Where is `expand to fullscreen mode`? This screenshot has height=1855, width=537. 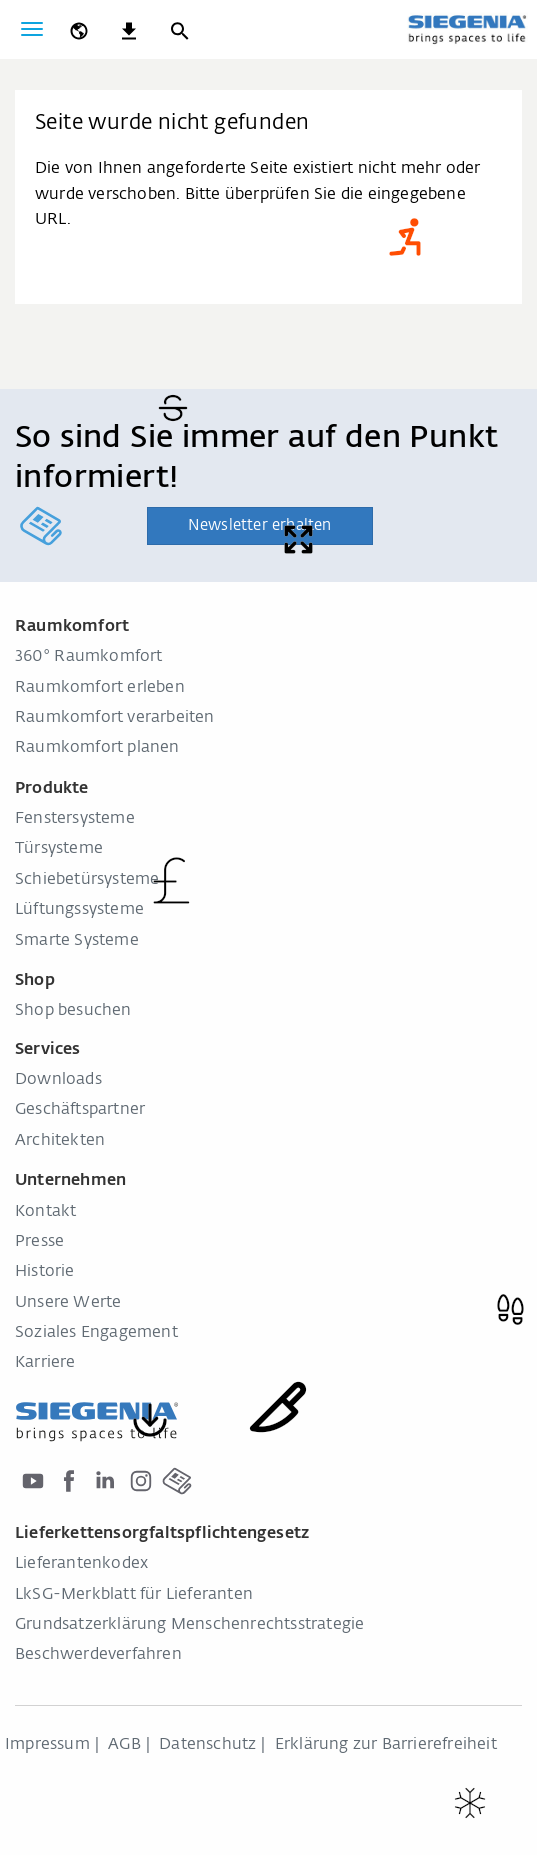 expand to fullscreen mode is located at coordinates (298, 539).